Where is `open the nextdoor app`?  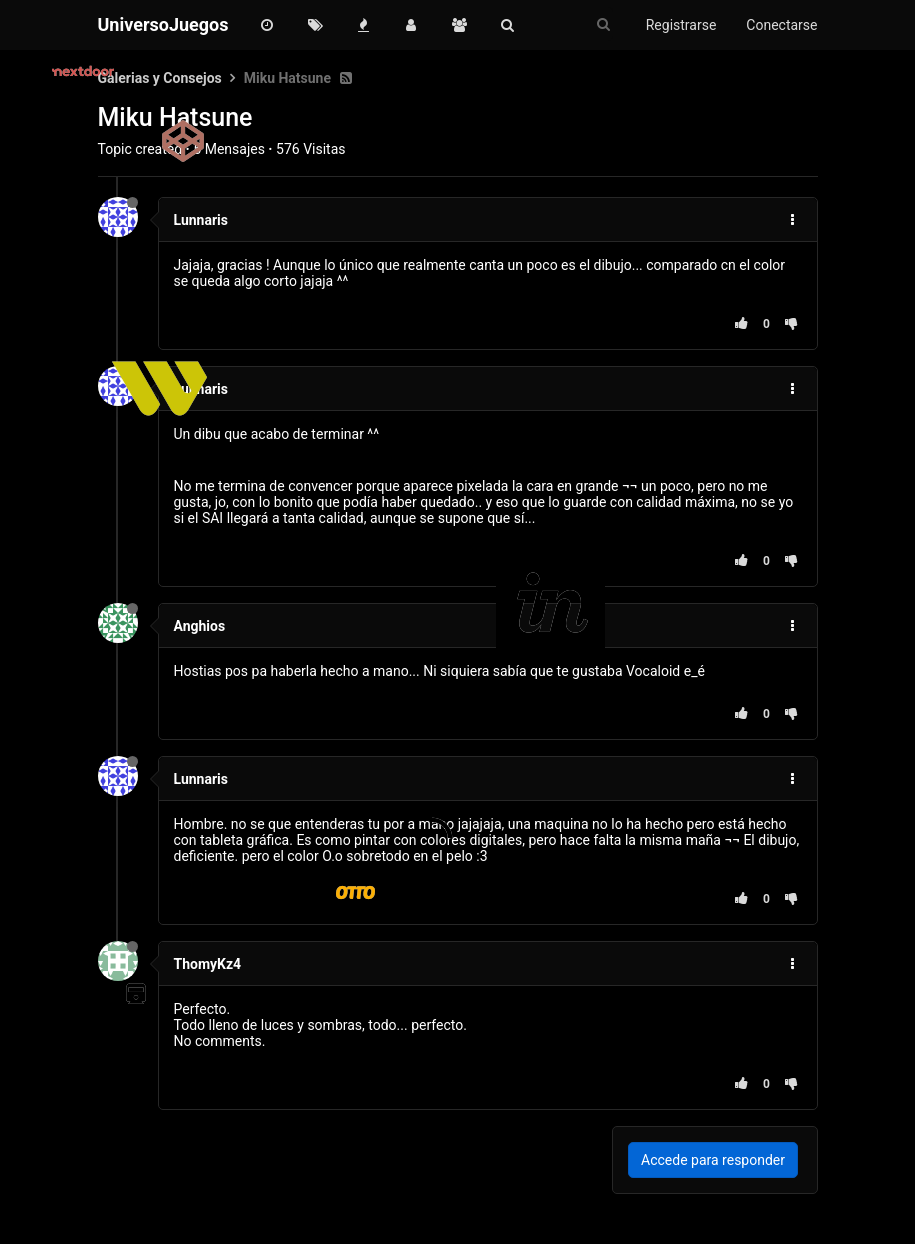 open the nextdoor app is located at coordinates (83, 71).